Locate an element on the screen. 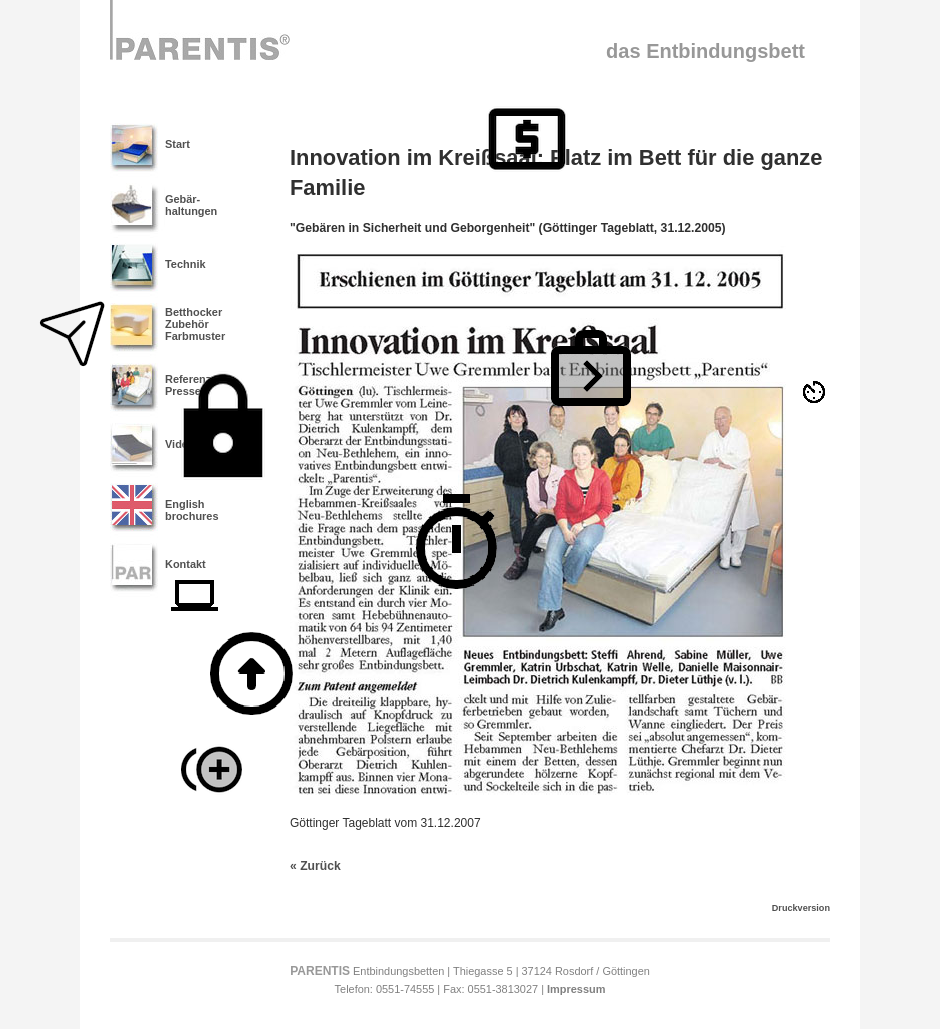 This screenshot has height=1029, width=940. set or view a countdown timer is located at coordinates (814, 392).